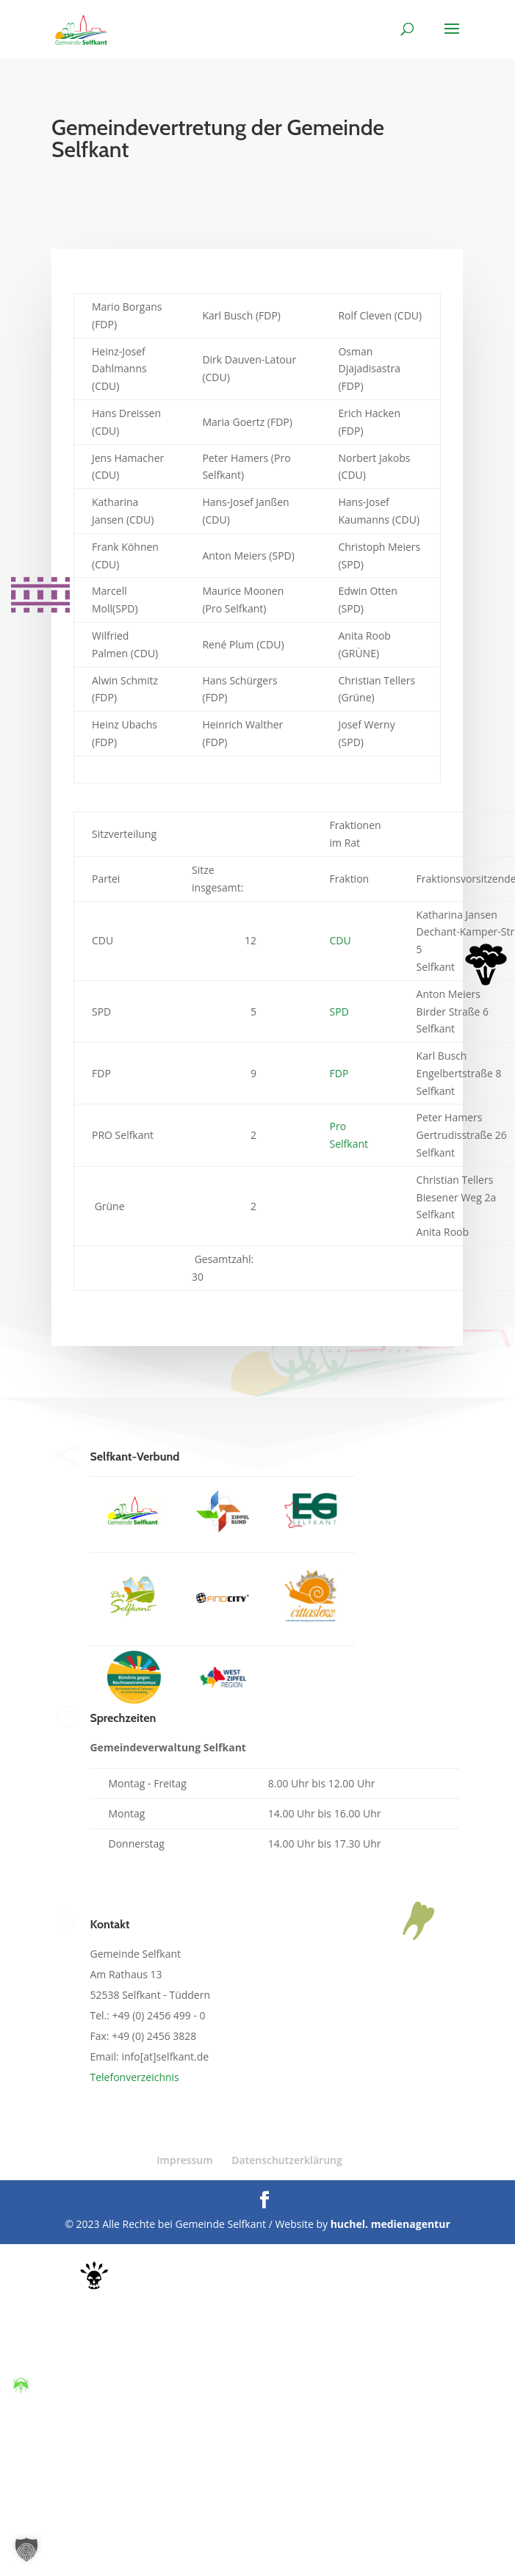  Describe the element at coordinates (21, 2385) in the screenshot. I see `select interceptor ship class` at that location.